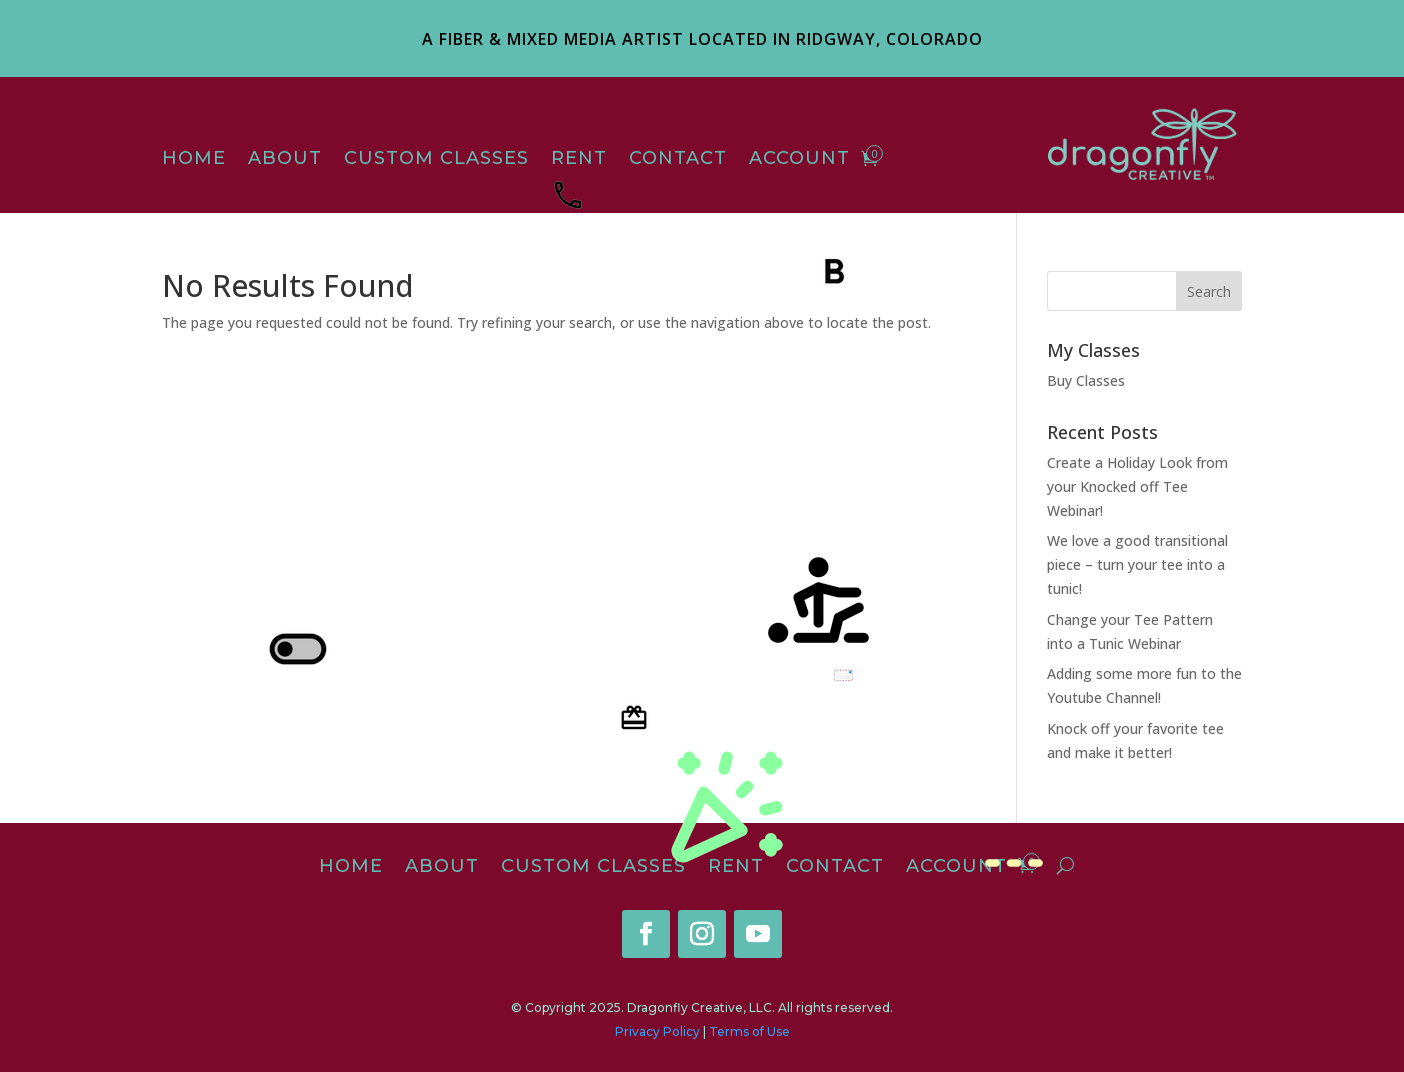 This screenshot has height=1072, width=1404. What do you see at coordinates (634, 718) in the screenshot?
I see `view gift card balance` at bounding box center [634, 718].